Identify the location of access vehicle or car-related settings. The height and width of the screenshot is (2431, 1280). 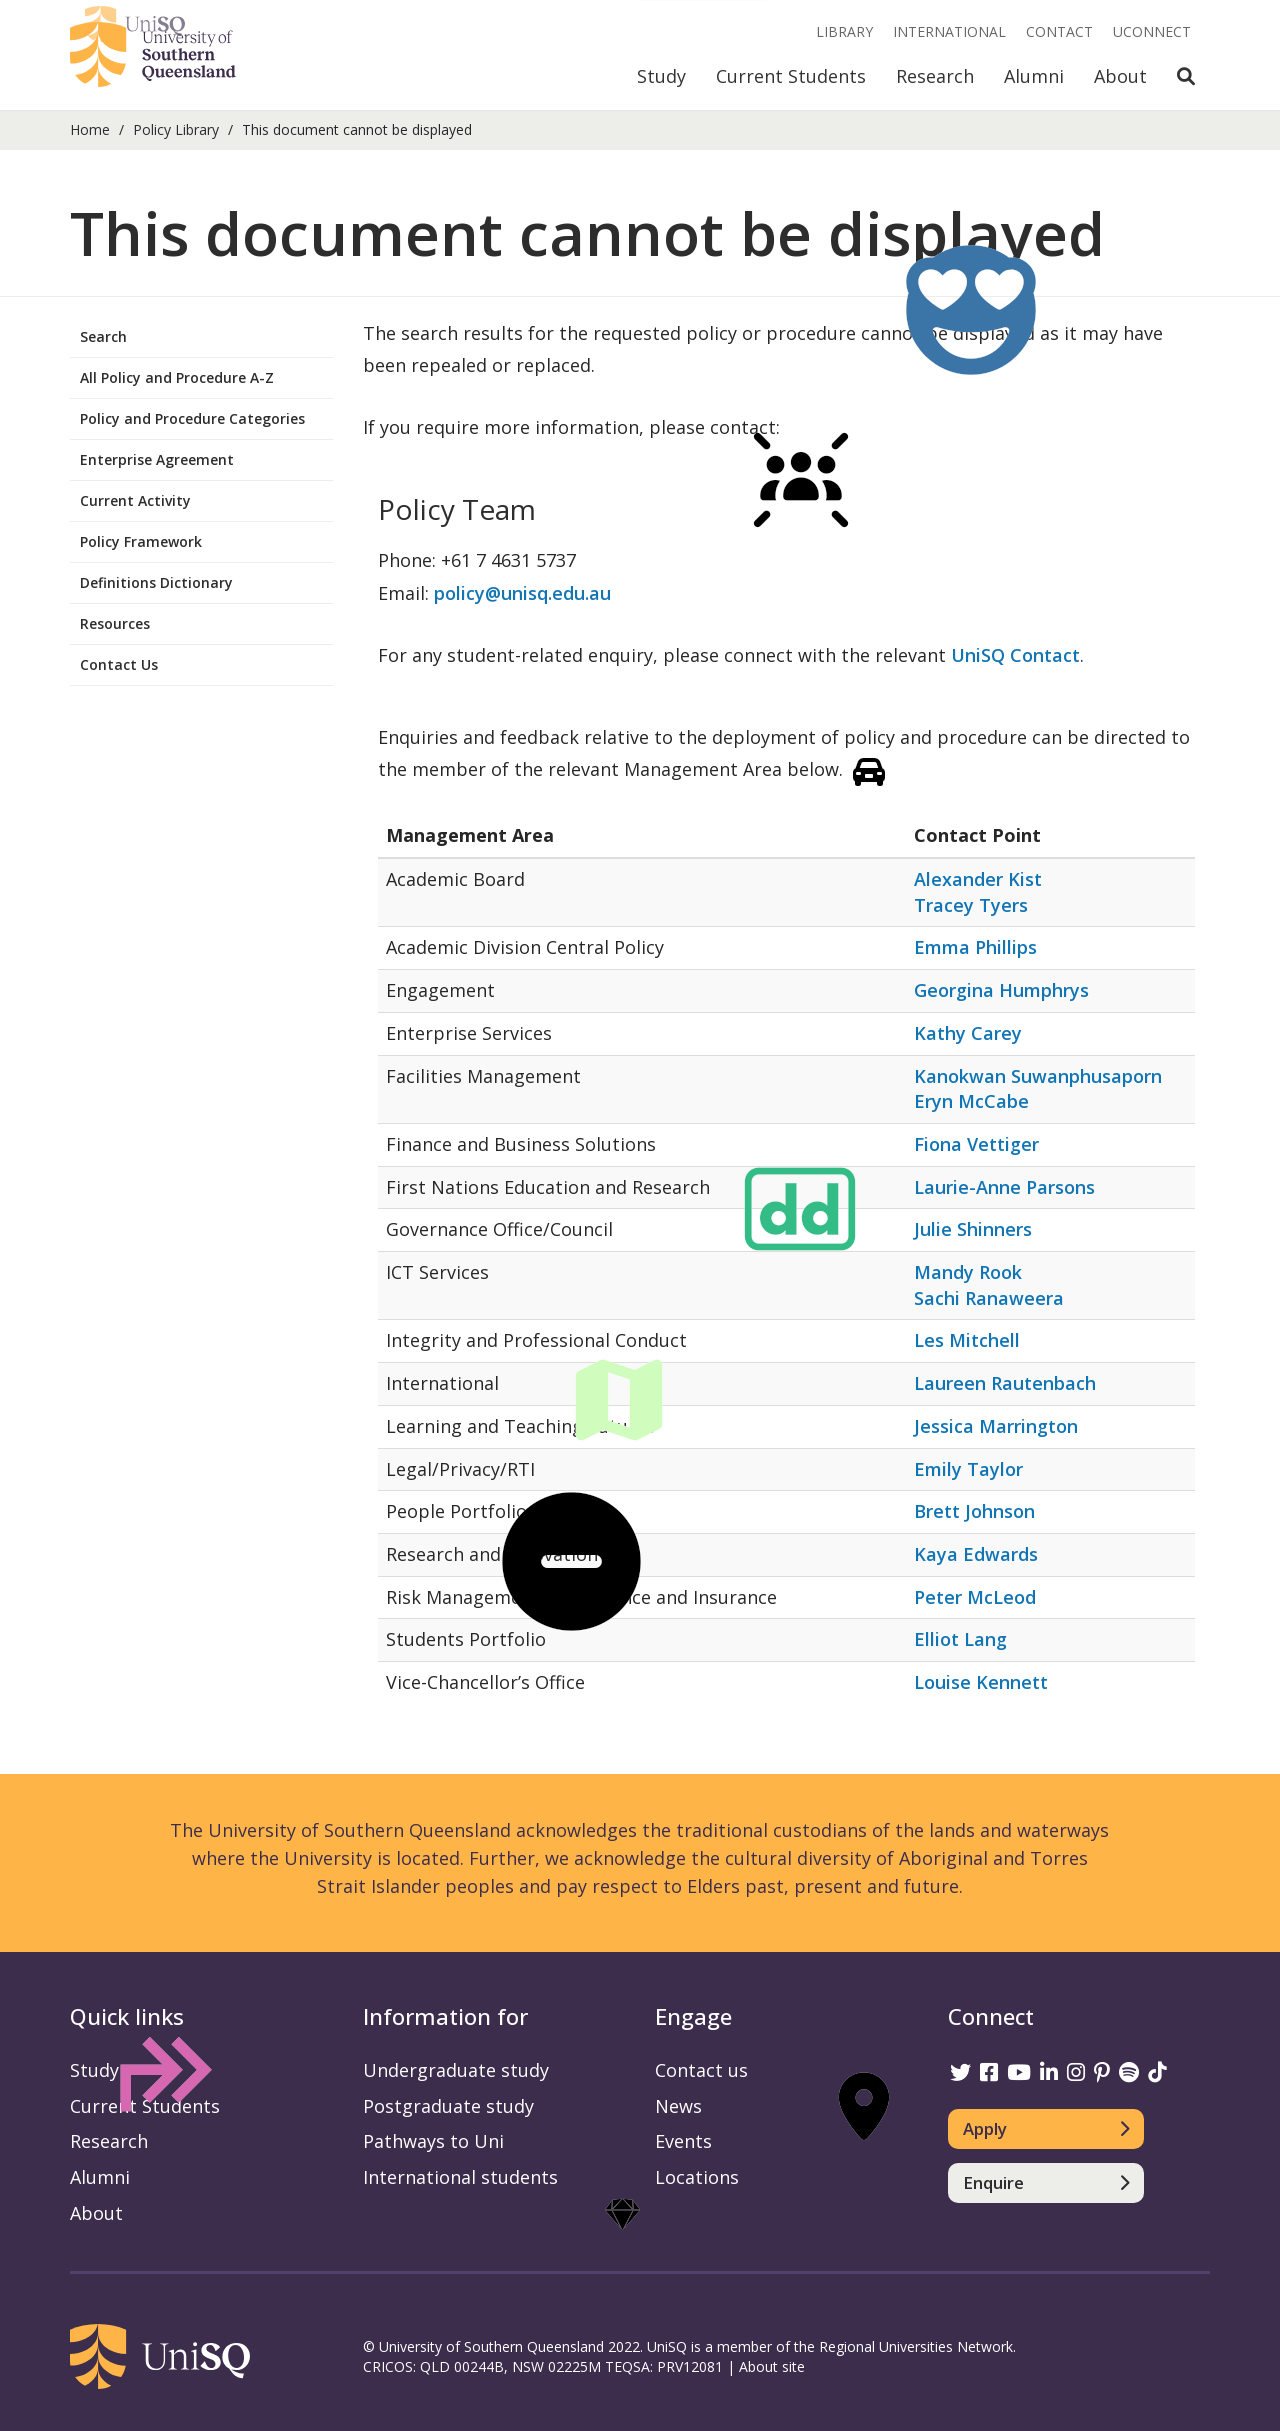
(869, 772).